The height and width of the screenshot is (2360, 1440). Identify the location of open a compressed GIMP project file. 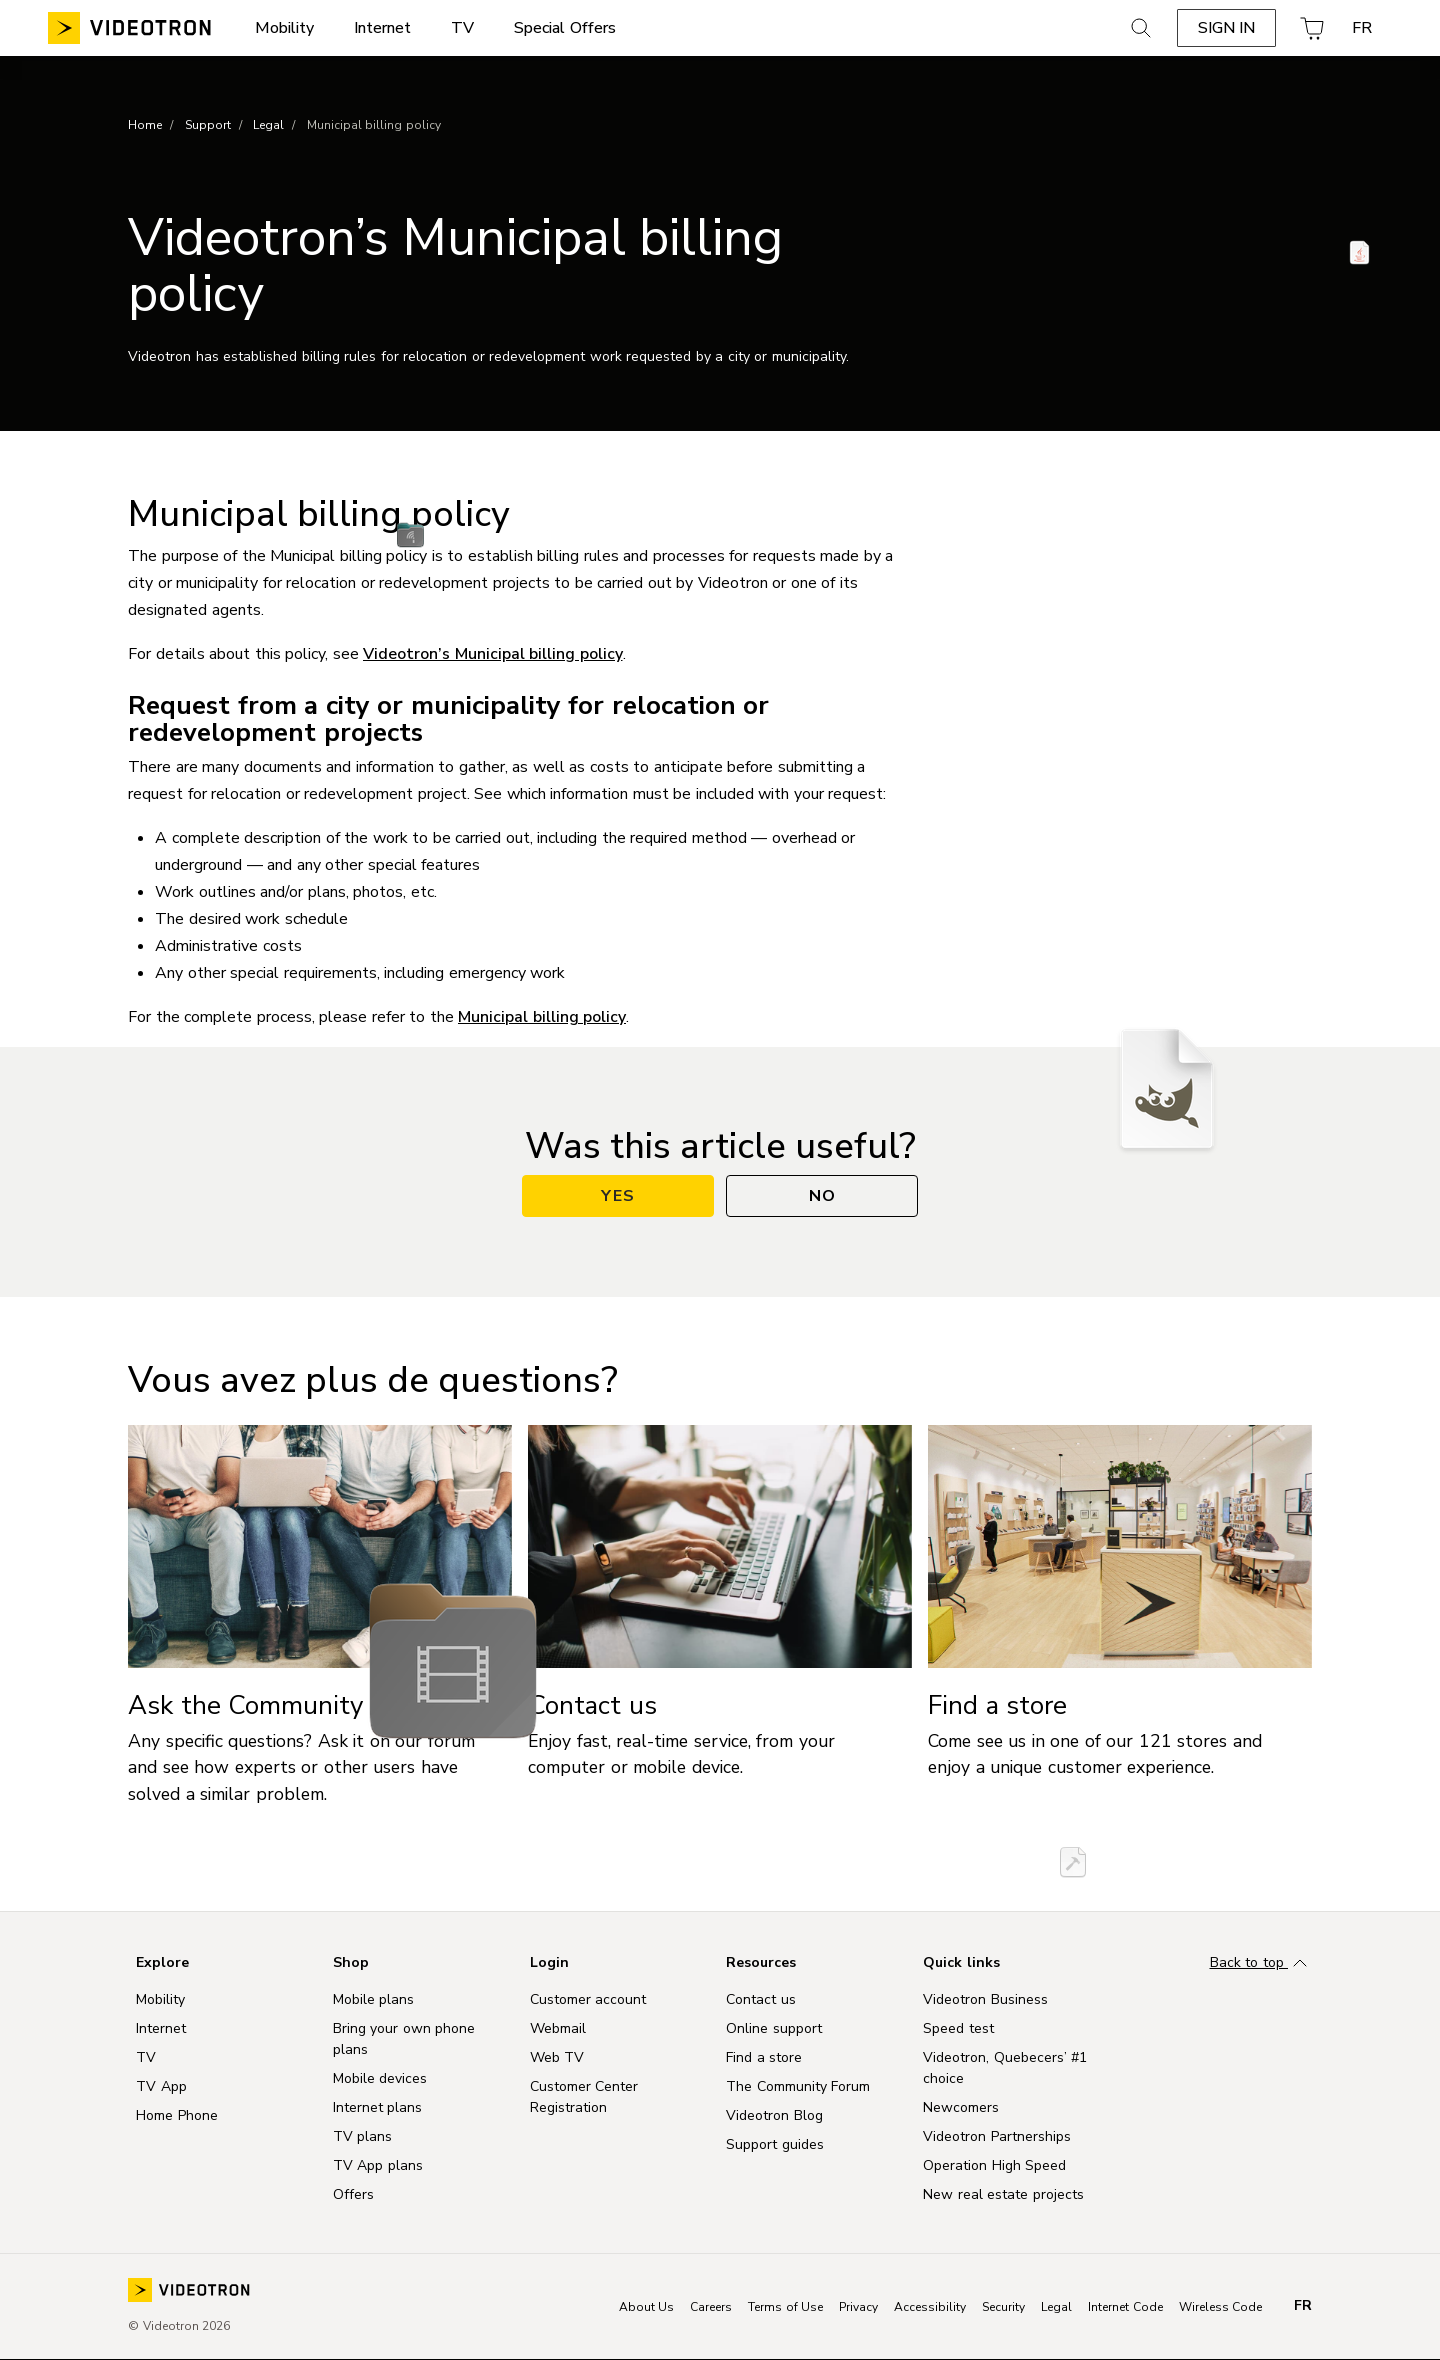
(1167, 1091).